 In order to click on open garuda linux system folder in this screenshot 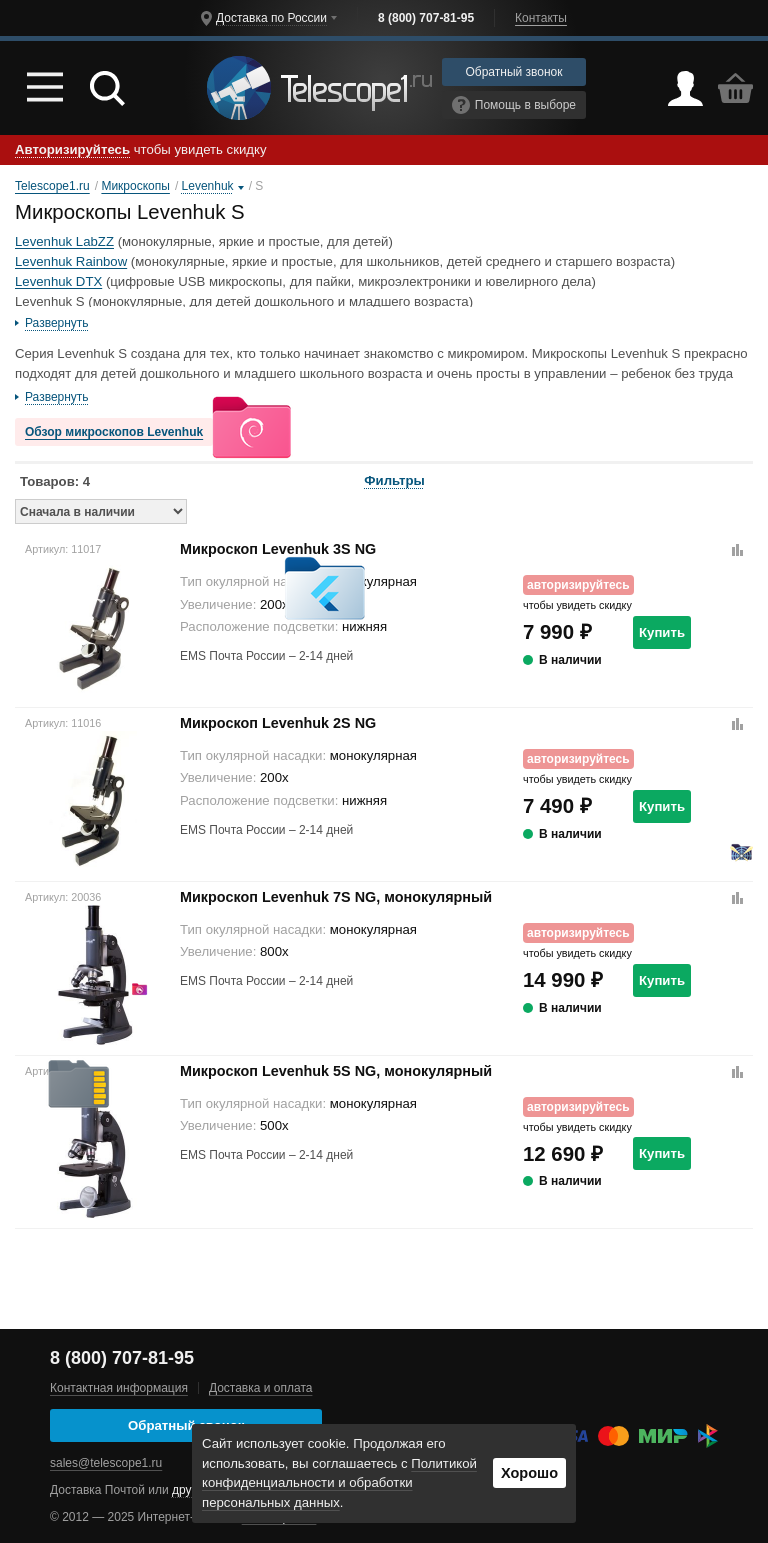, I will do `click(139, 989)`.